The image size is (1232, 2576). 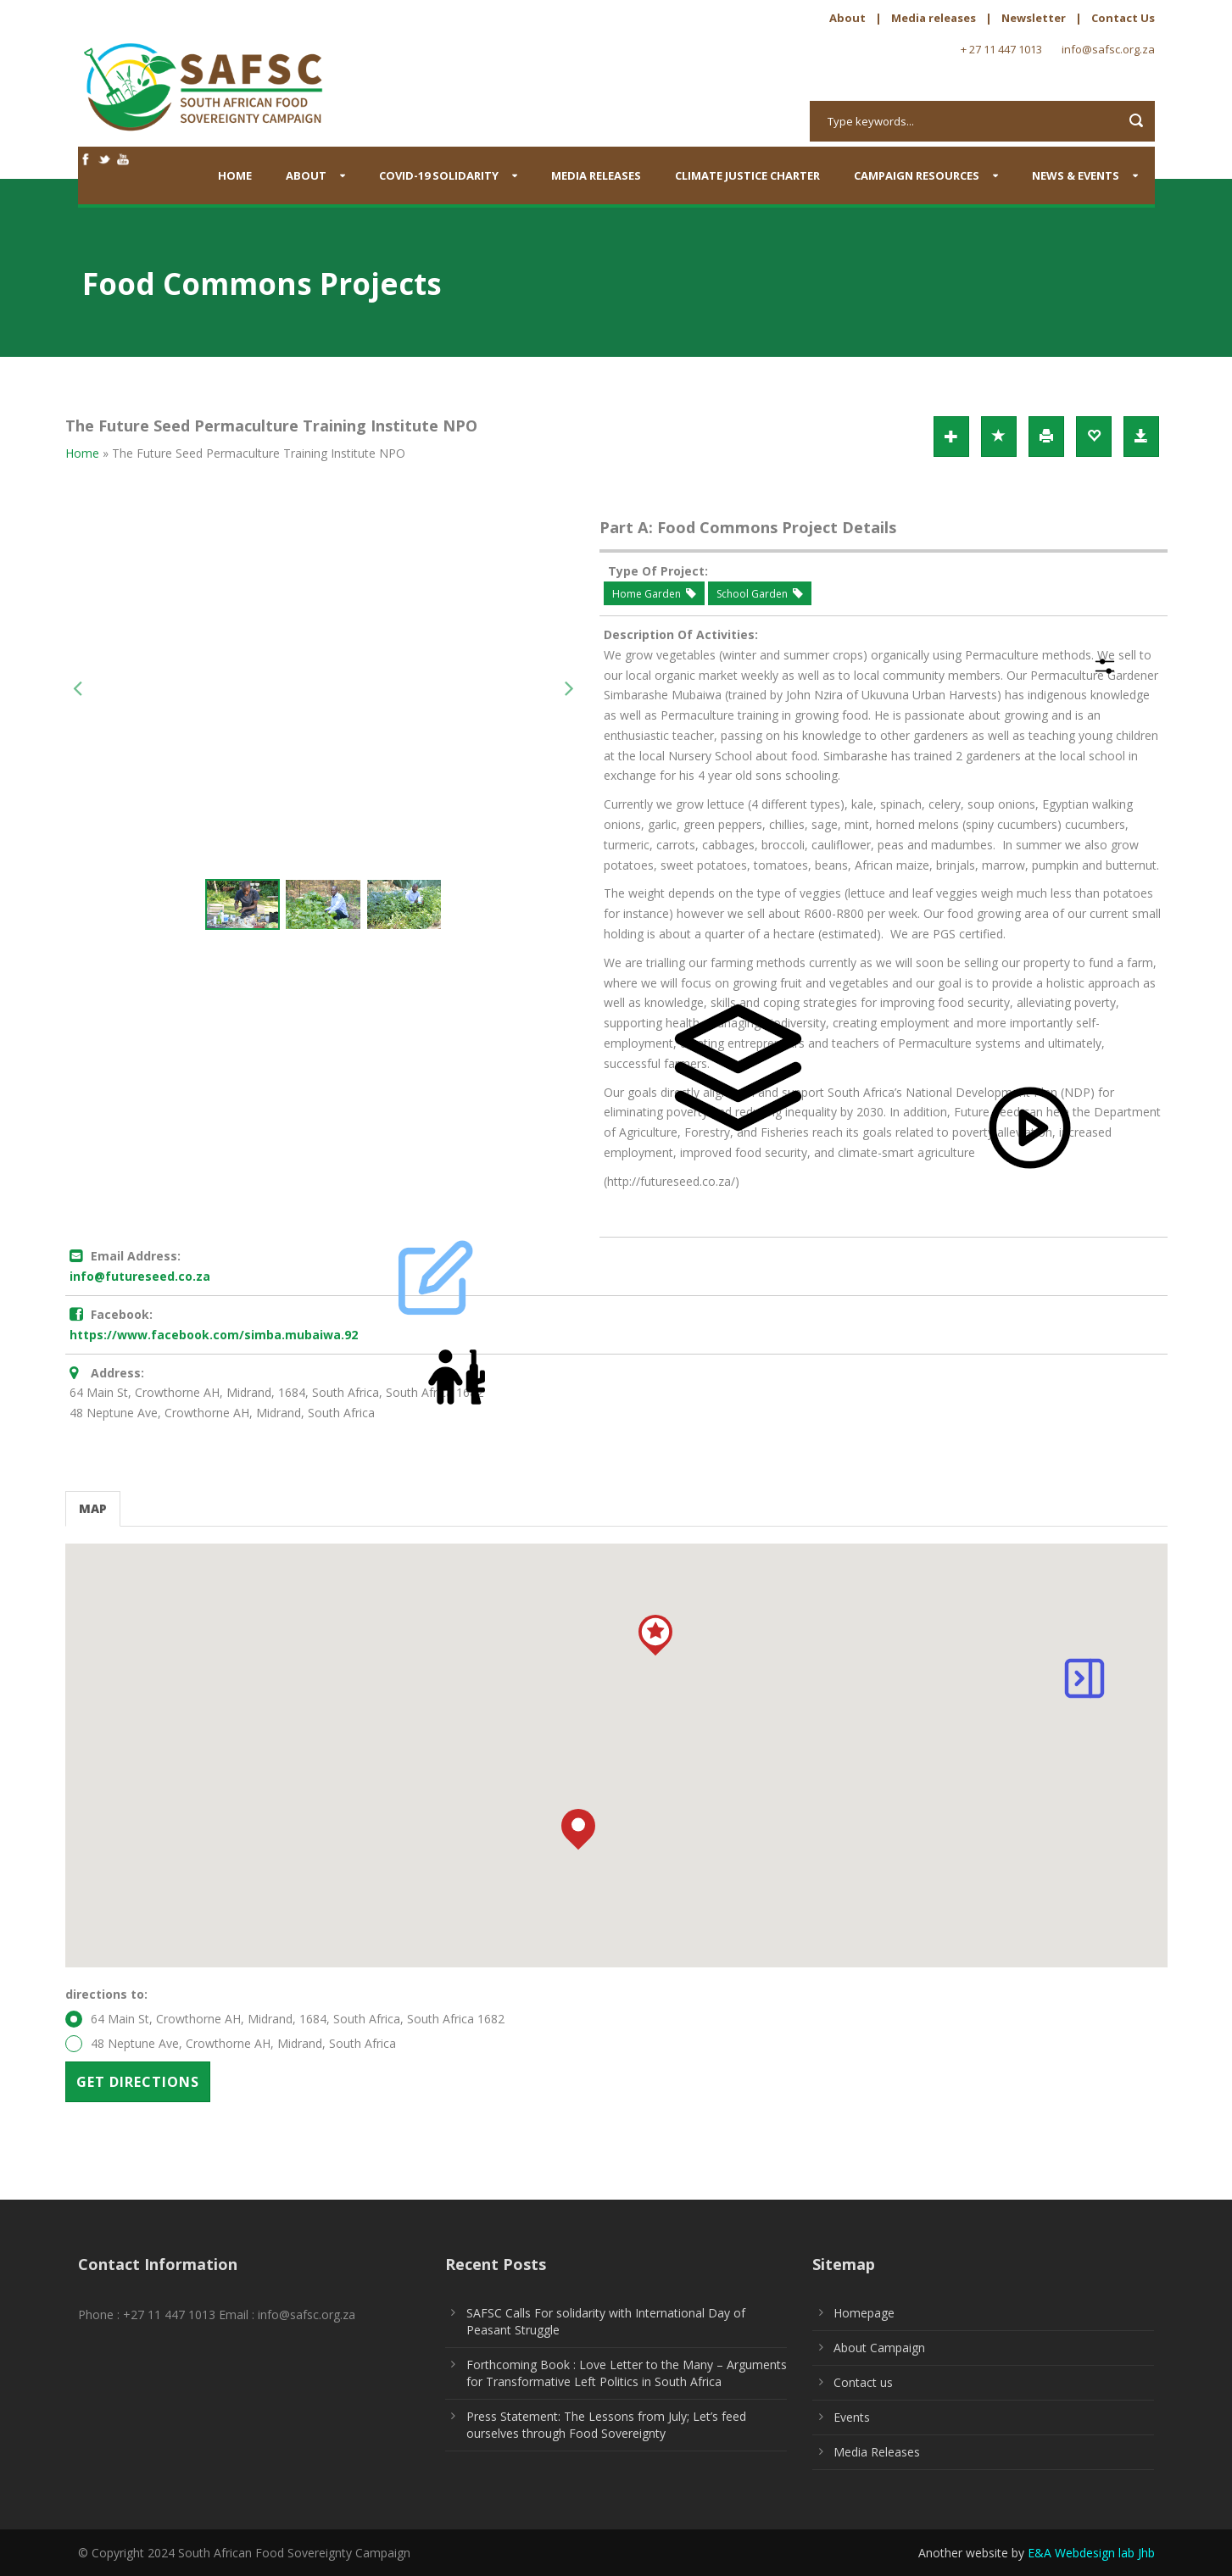 I want to click on view or manage layers, so click(x=738, y=1067).